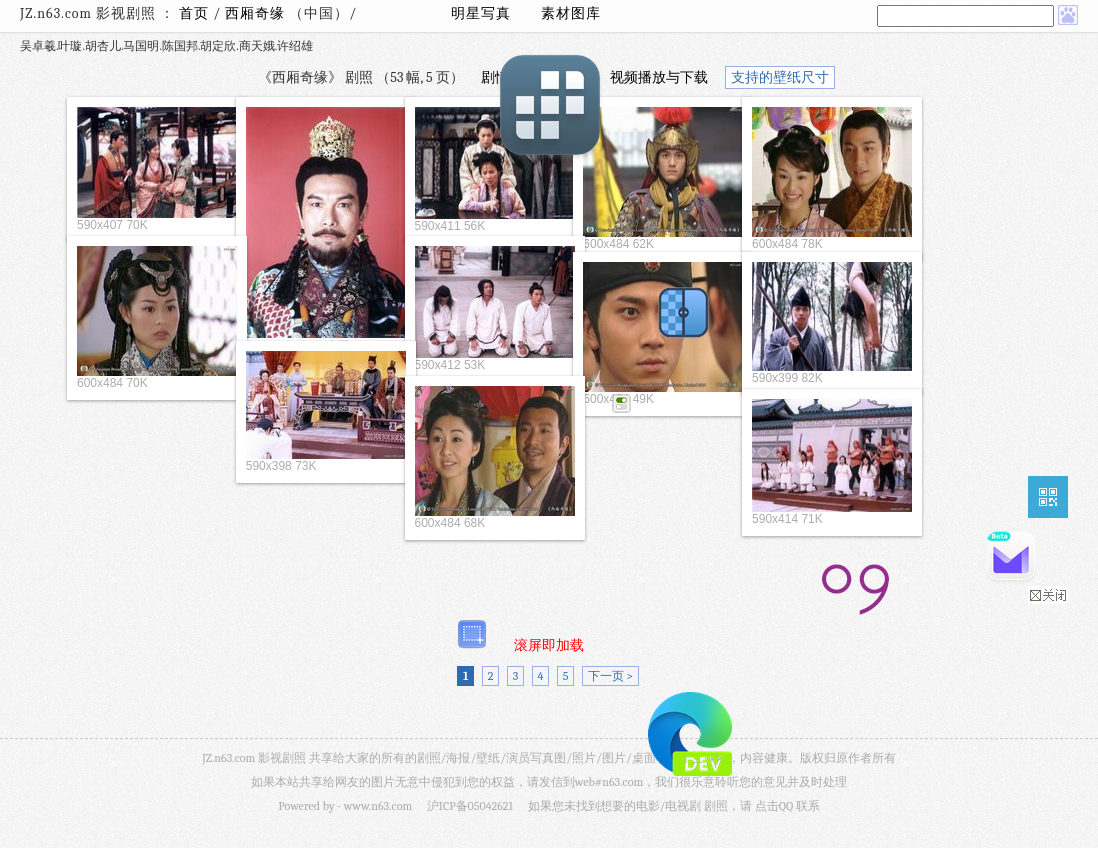  What do you see at coordinates (855, 589) in the screenshot?
I see `indicates punctuation input mode is active in fcitx` at bounding box center [855, 589].